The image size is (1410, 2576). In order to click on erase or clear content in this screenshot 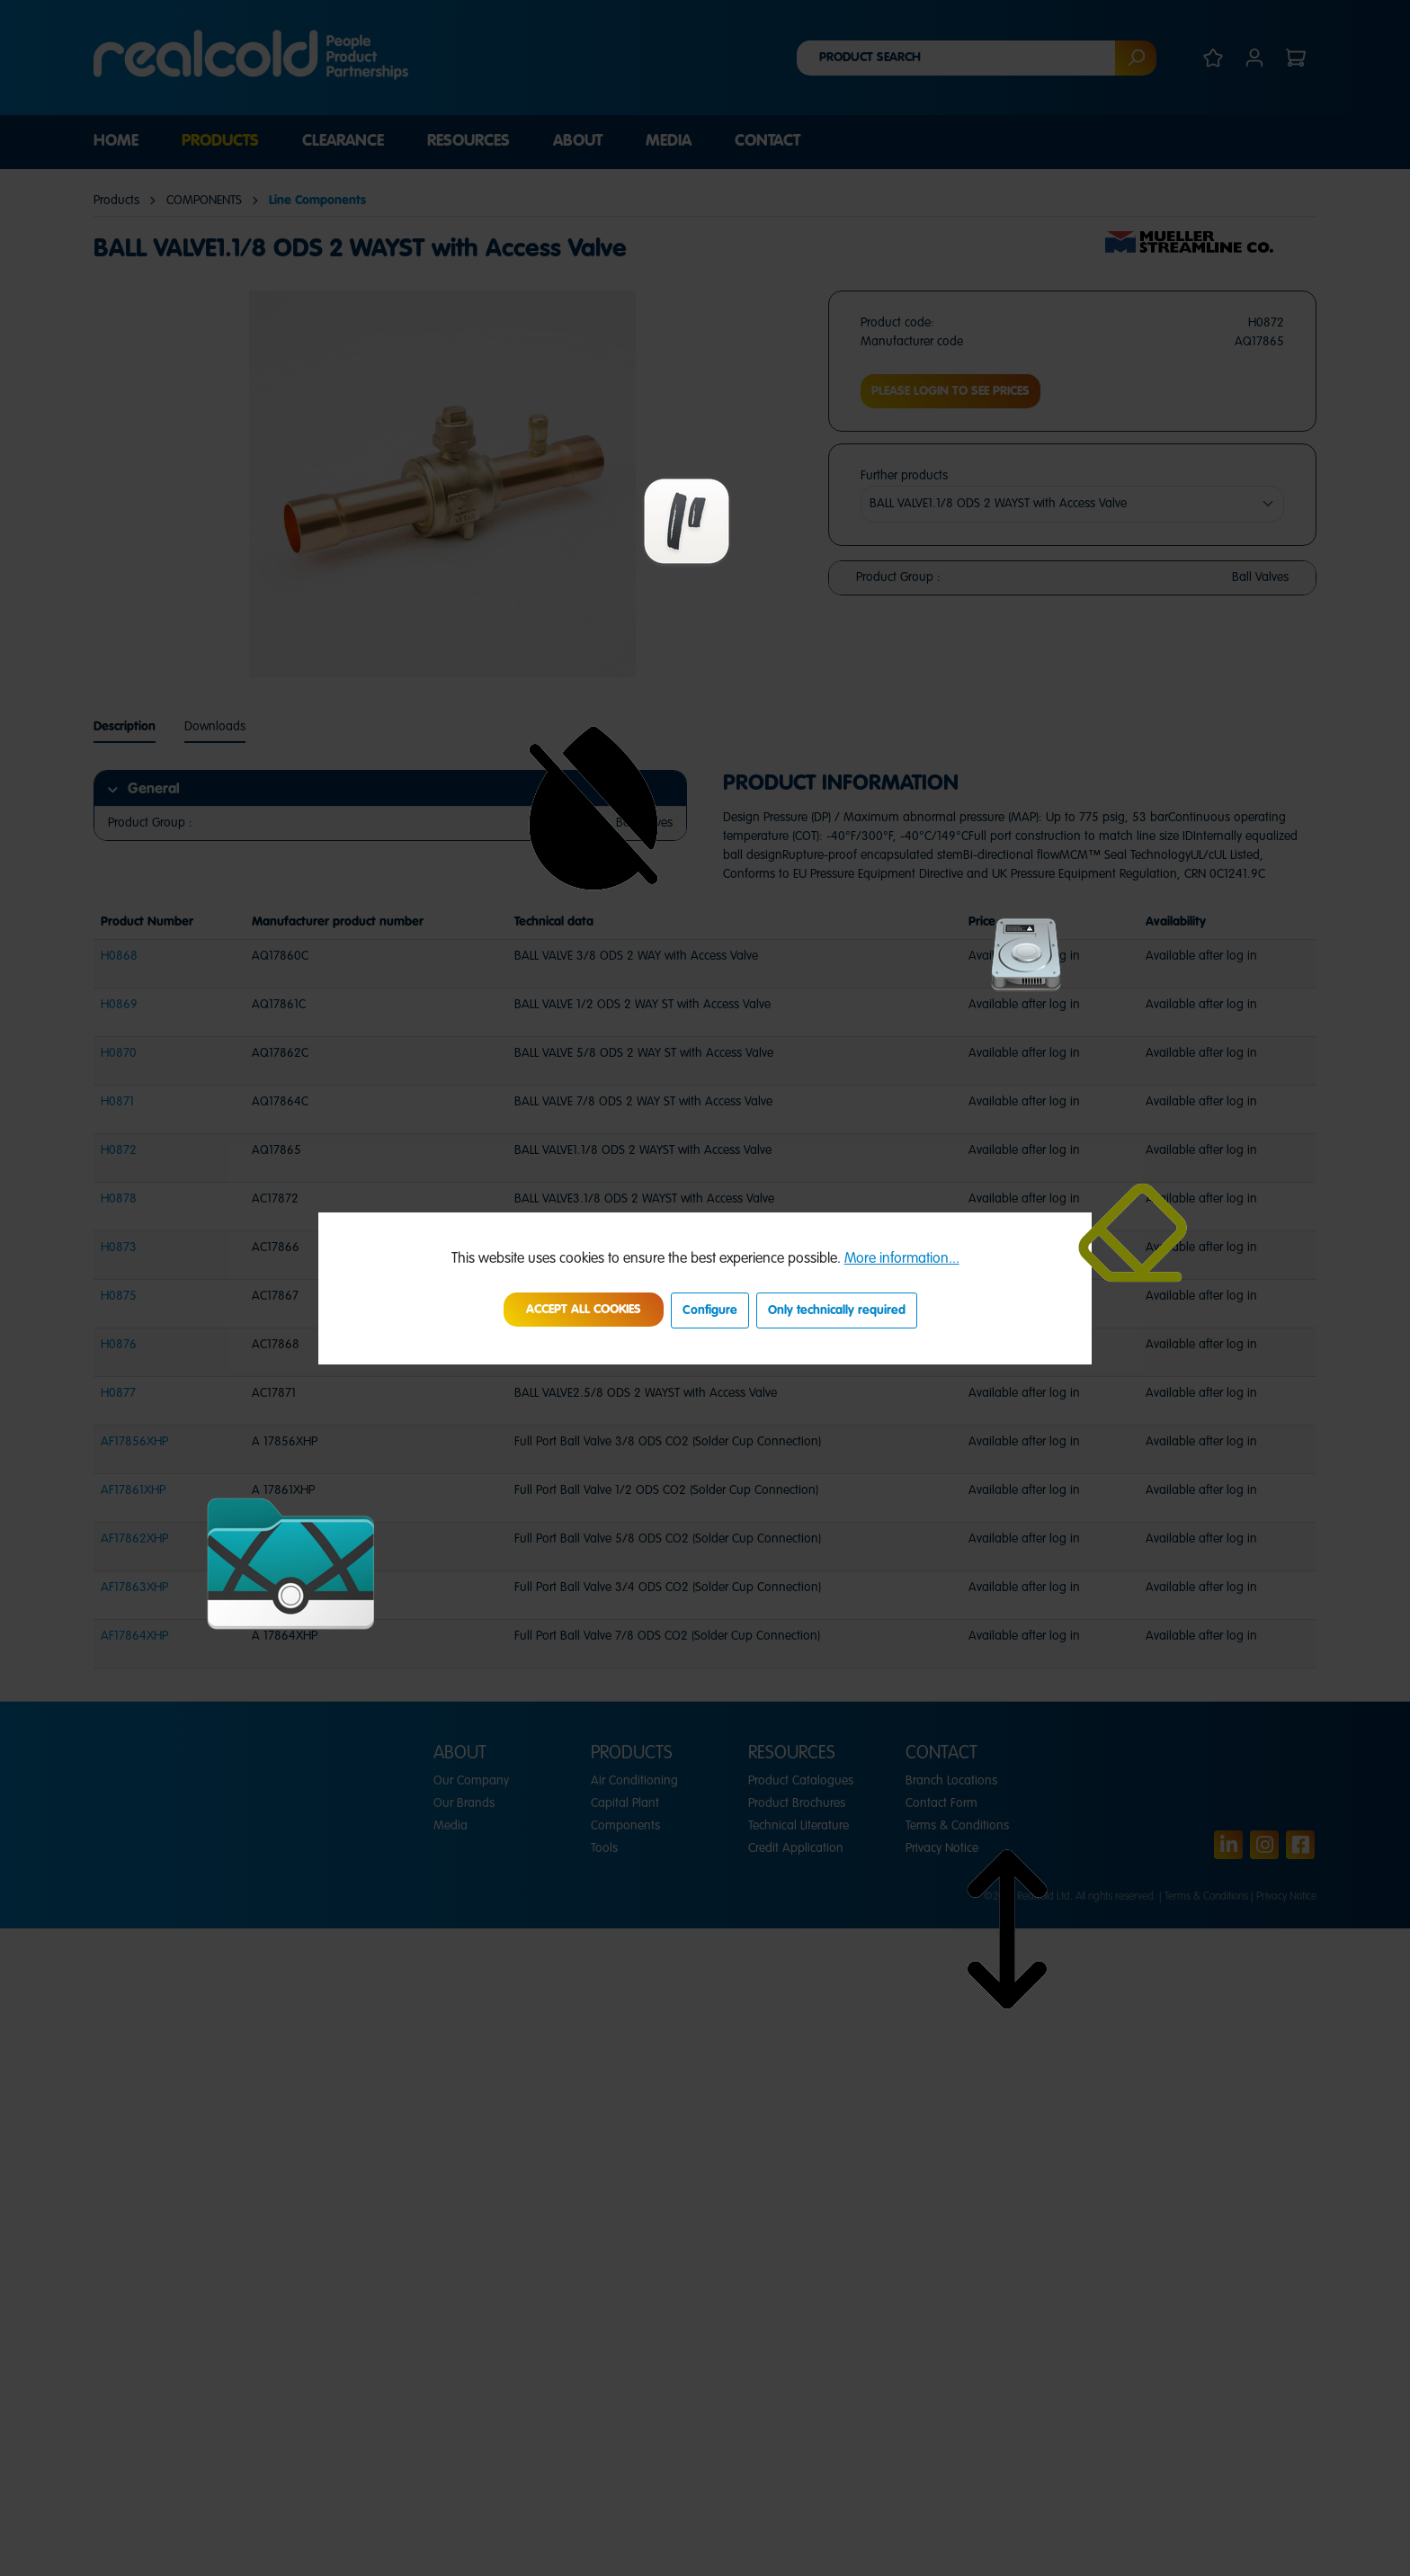, I will do `click(1132, 1232)`.